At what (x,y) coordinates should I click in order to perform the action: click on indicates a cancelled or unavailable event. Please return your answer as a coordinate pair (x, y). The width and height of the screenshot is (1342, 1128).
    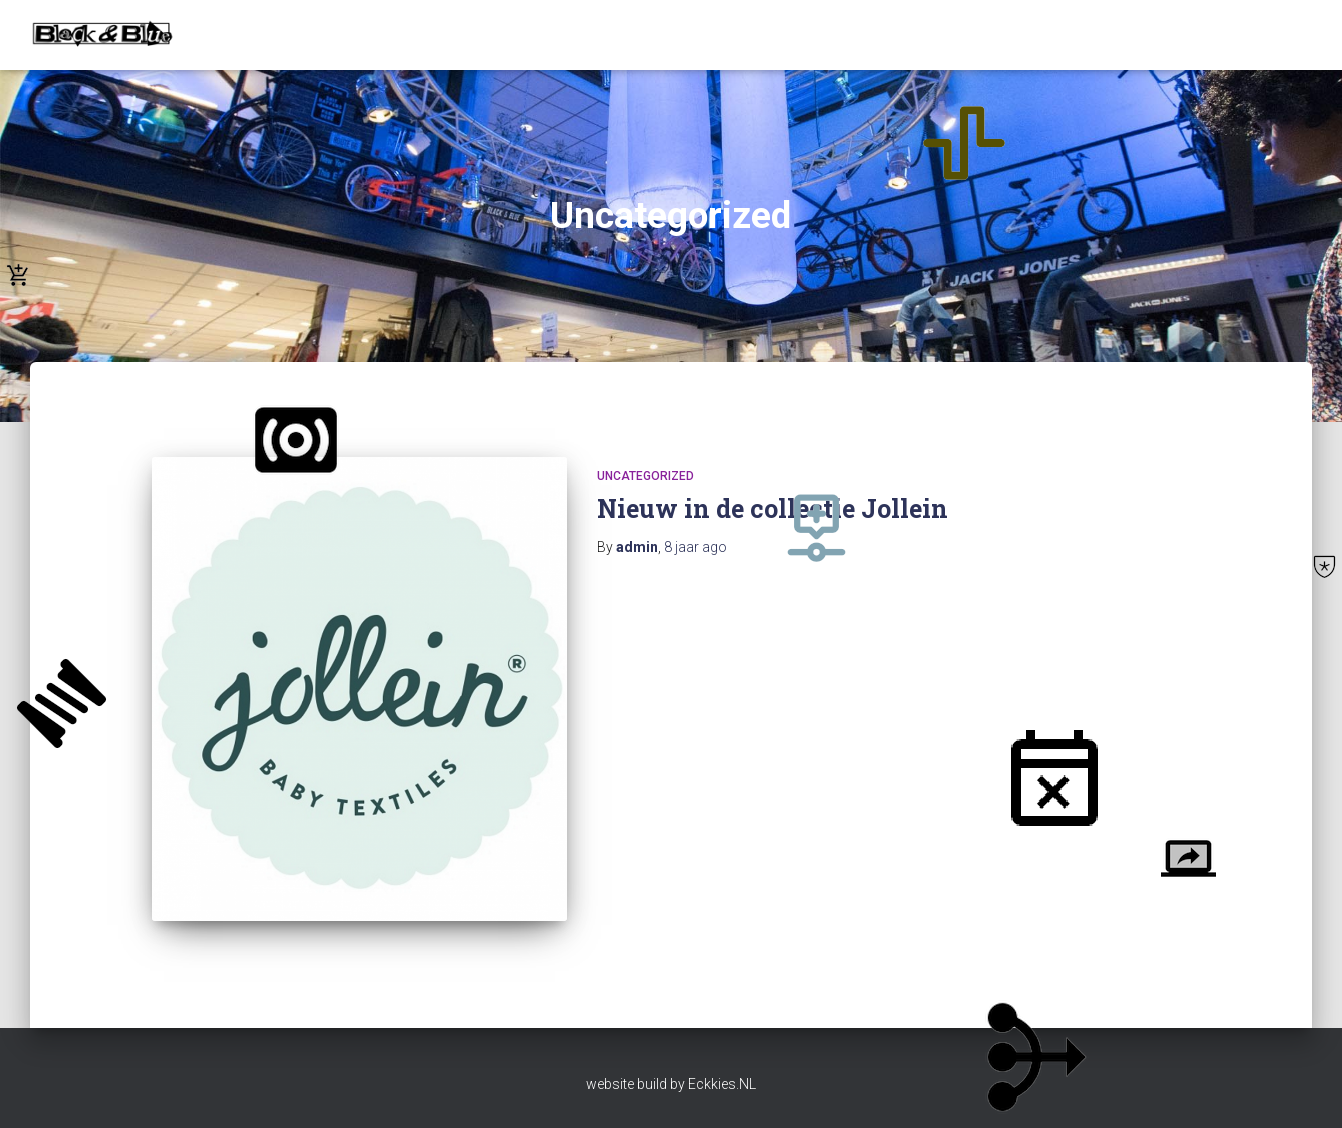
    Looking at the image, I should click on (1054, 782).